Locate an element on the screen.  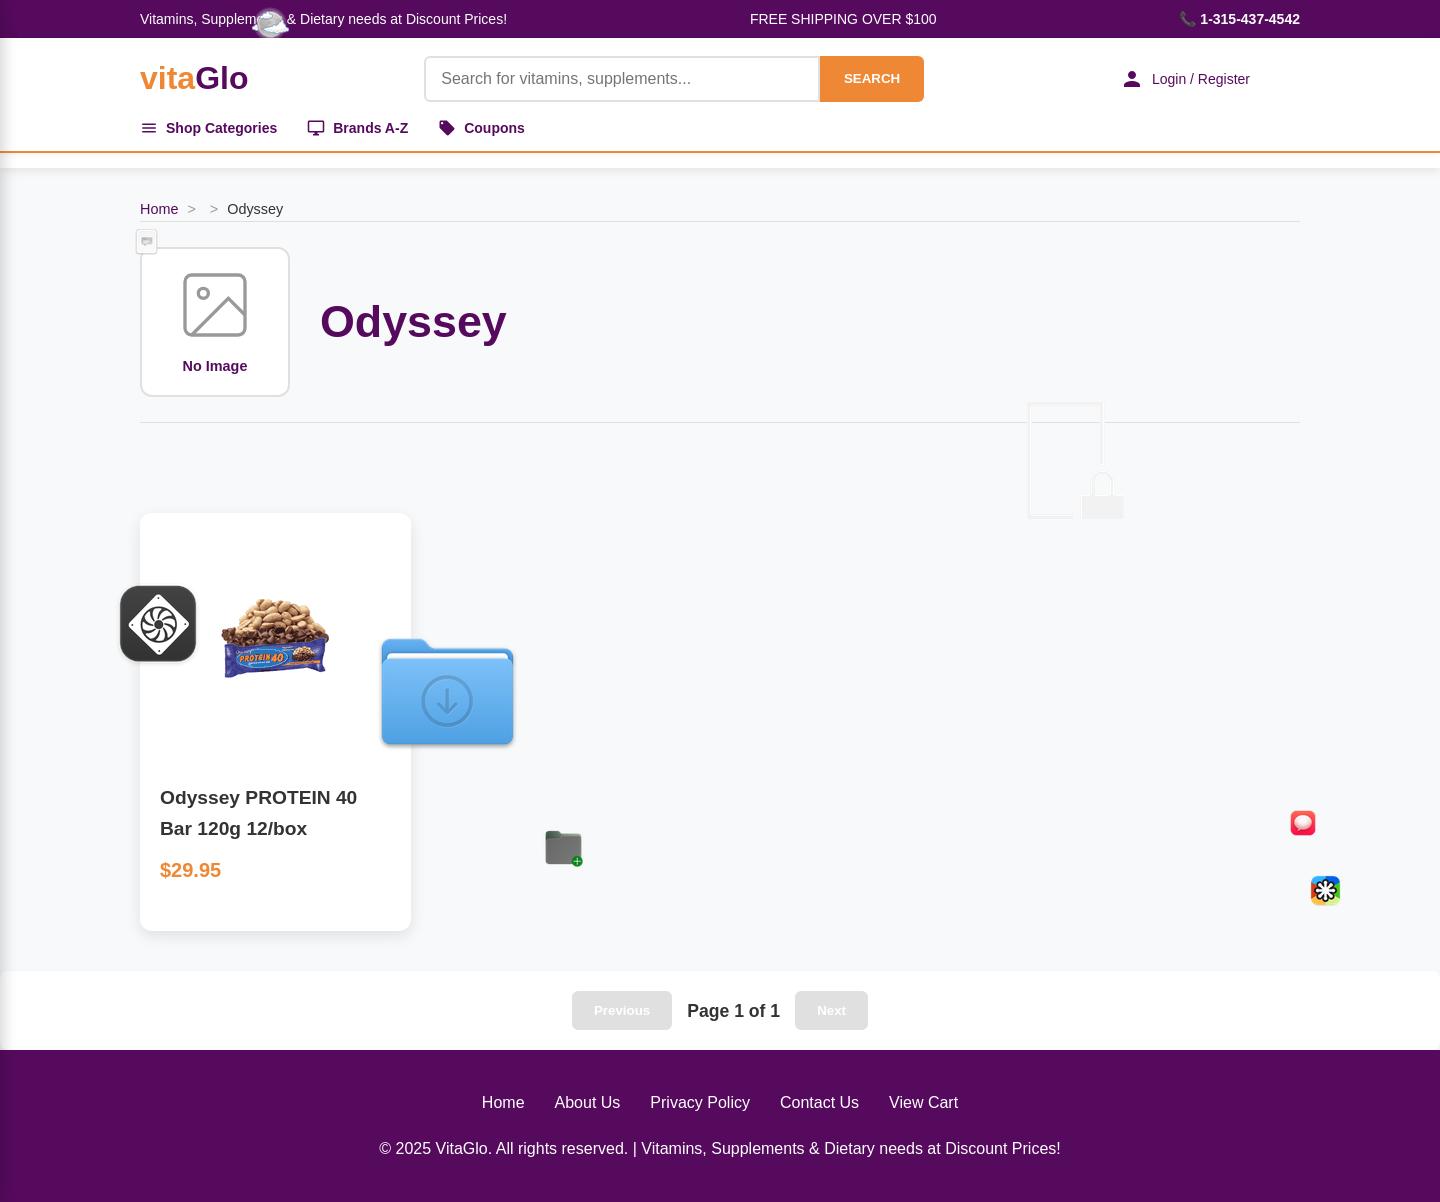
subrip subtitle file (.srt) is located at coordinates (146, 241).